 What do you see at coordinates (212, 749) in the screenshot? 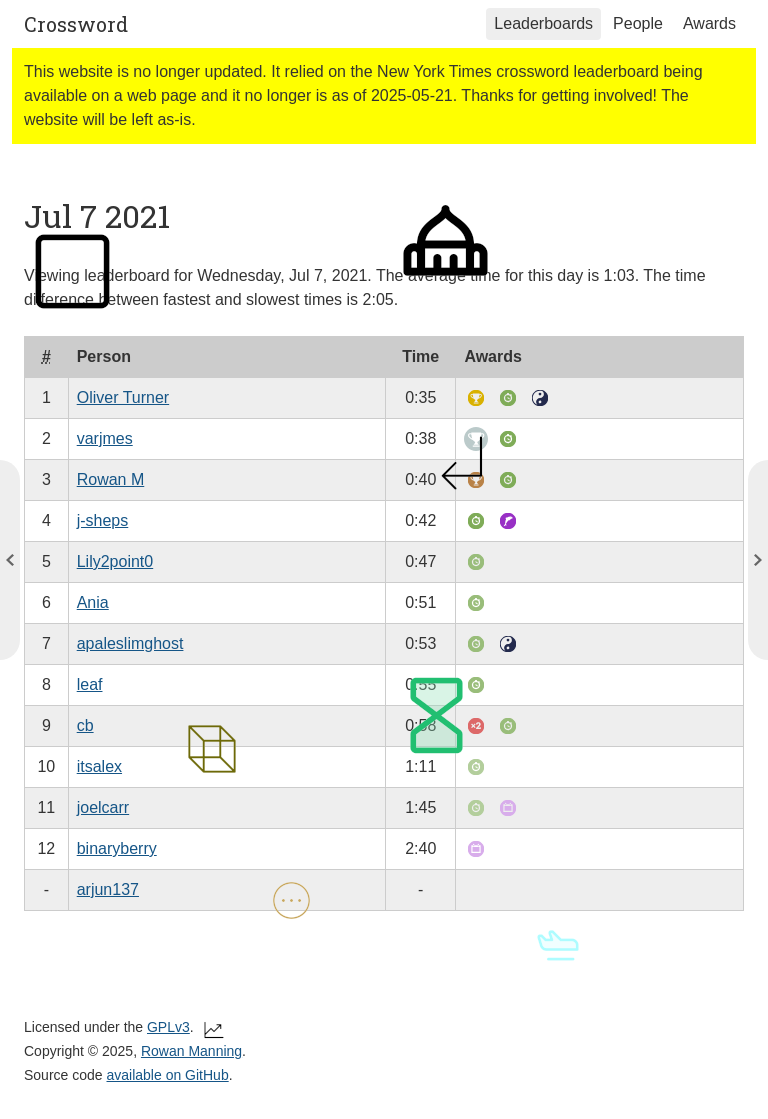
I see `view 3D model or object` at bounding box center [212, 749].